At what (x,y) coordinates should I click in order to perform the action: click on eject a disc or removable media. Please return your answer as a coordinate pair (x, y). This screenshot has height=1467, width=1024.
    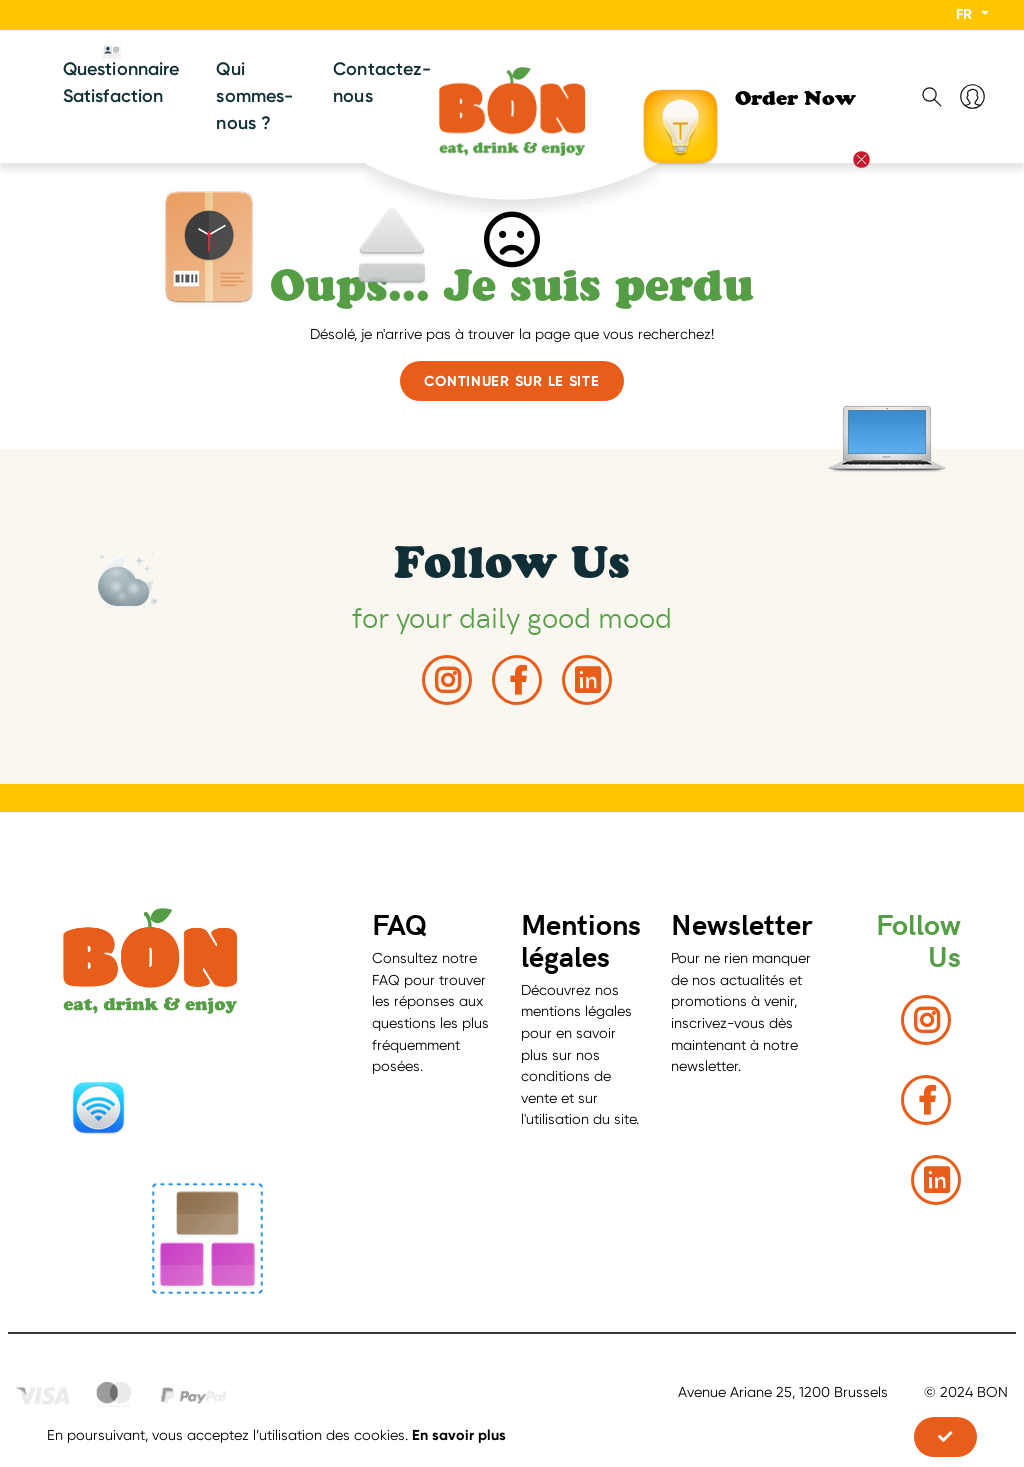
    Looking at the image, I should click on (392, 245).